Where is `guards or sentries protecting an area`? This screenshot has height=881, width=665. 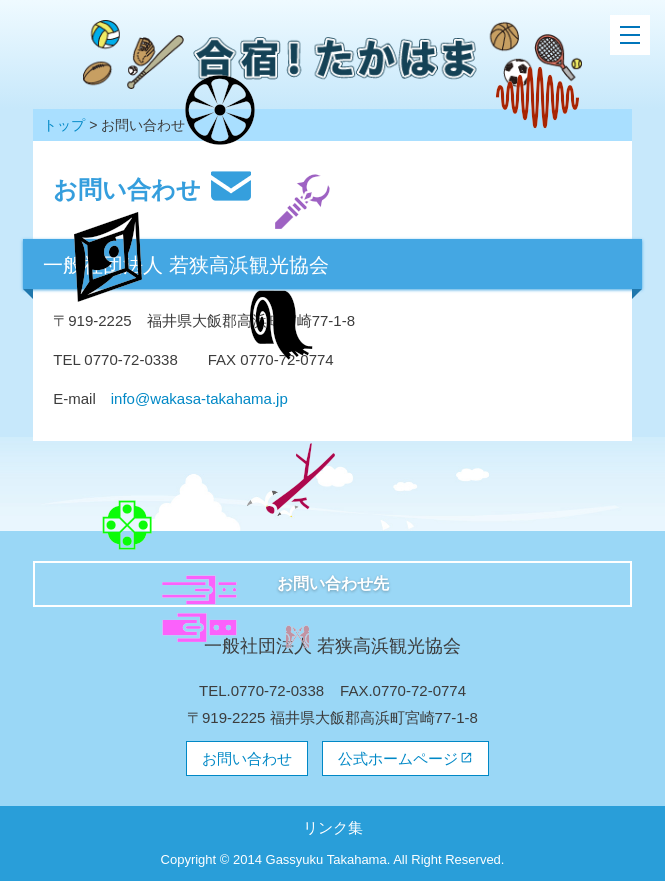 guards or sentries protecting an area is located at coordinates (297, 636).